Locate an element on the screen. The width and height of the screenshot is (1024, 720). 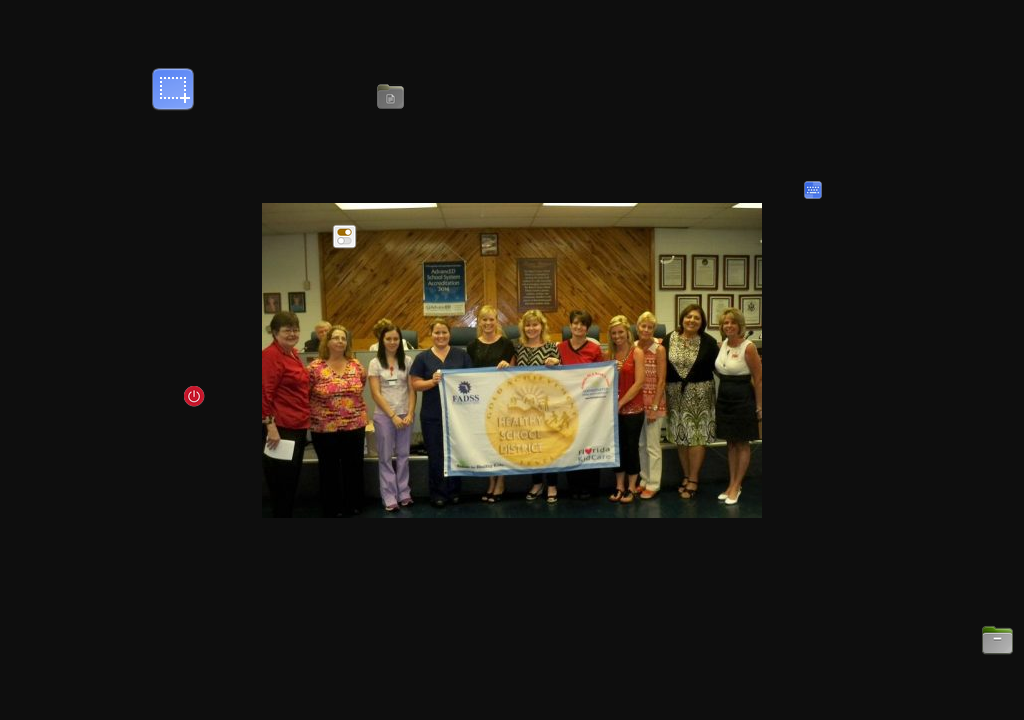
shut down or power off the system is located at coordinates (194, 396).